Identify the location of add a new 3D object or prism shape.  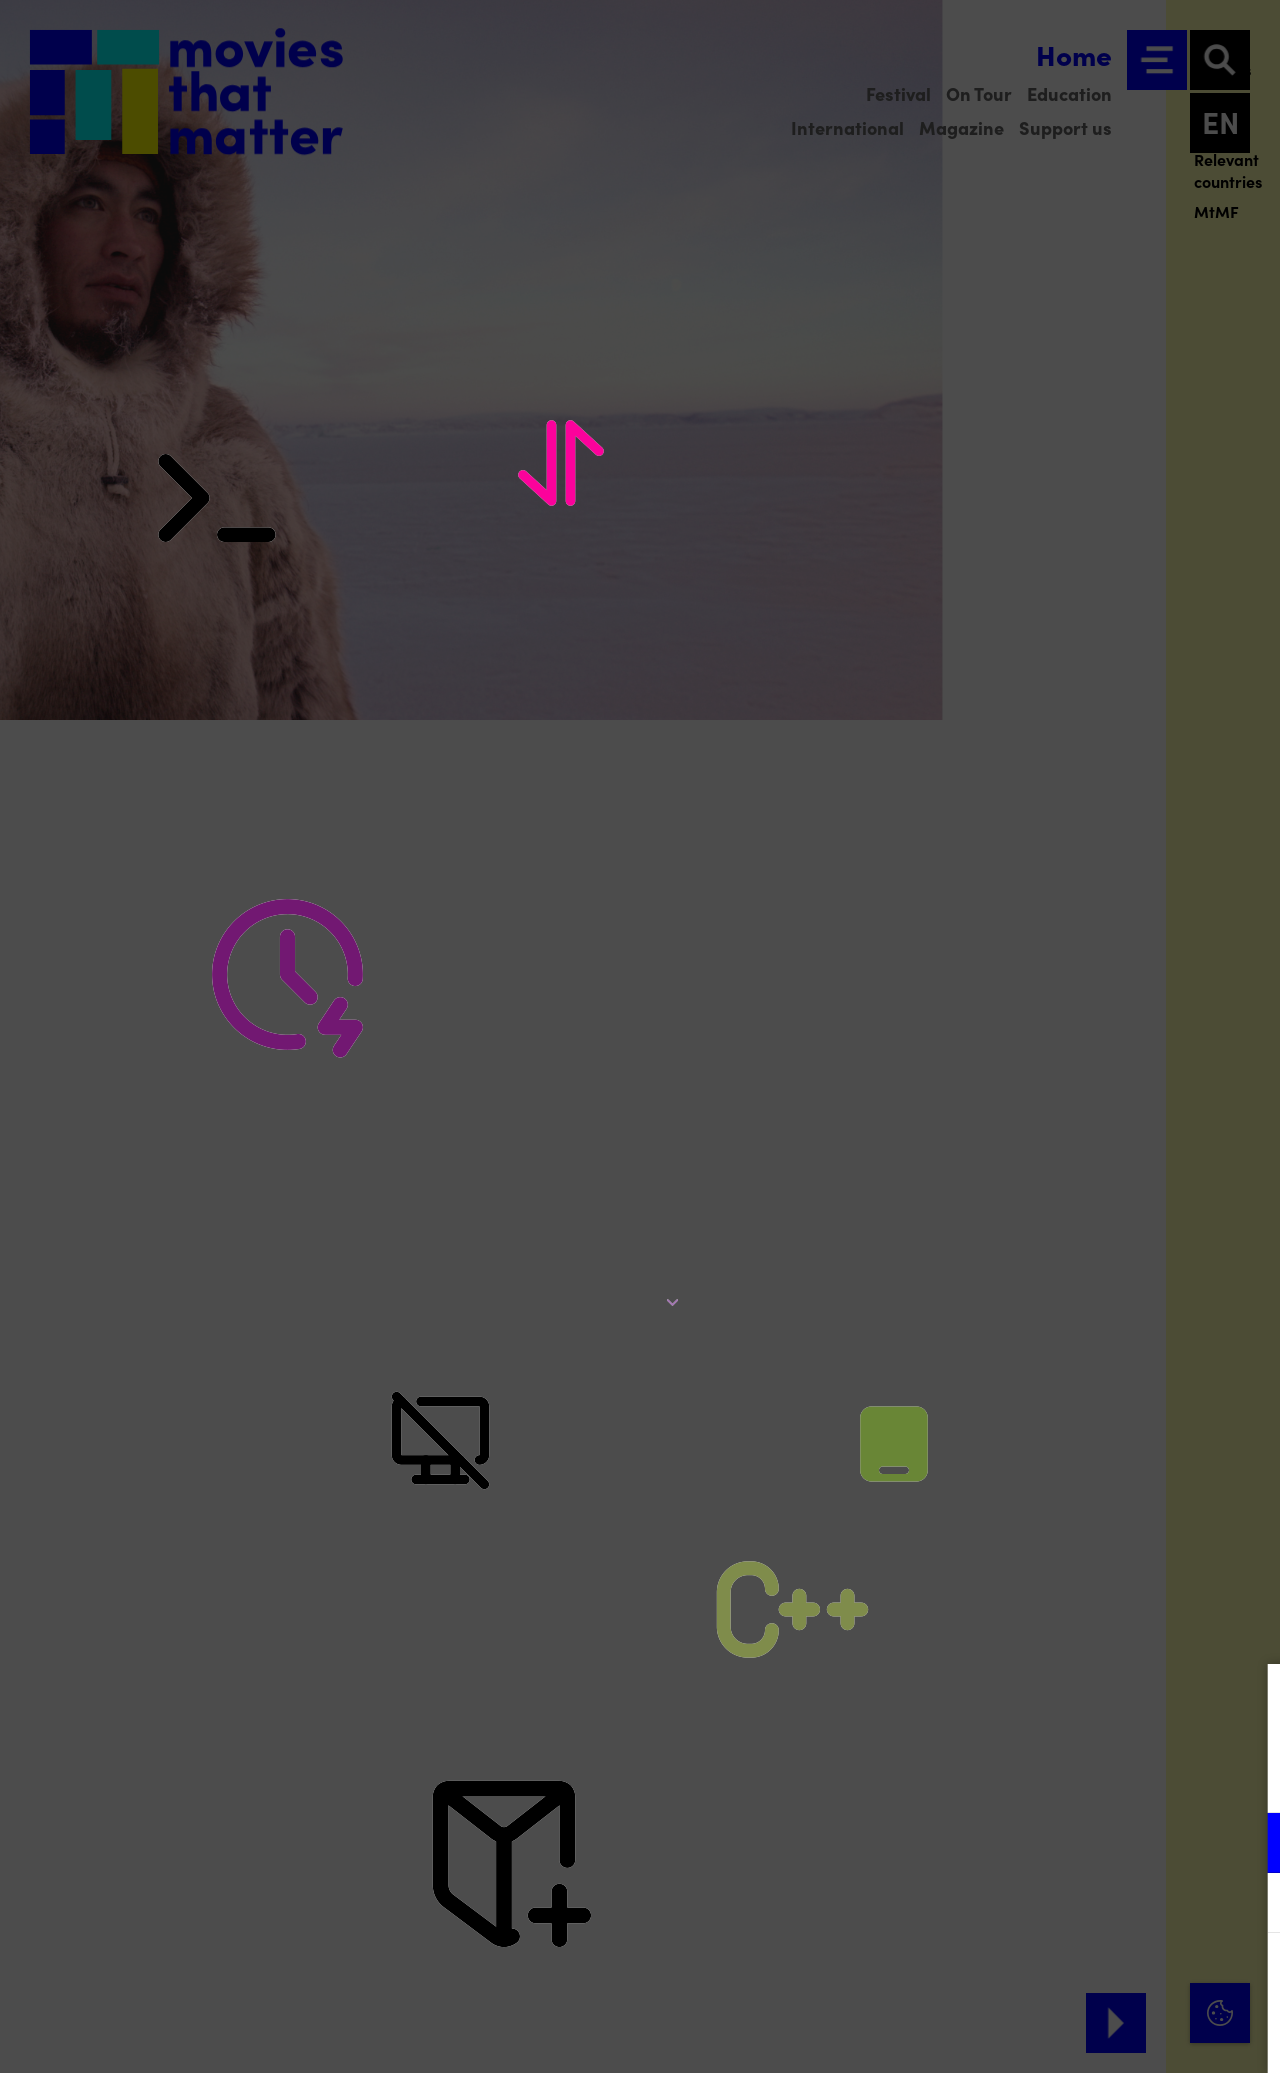
(504, 1860).